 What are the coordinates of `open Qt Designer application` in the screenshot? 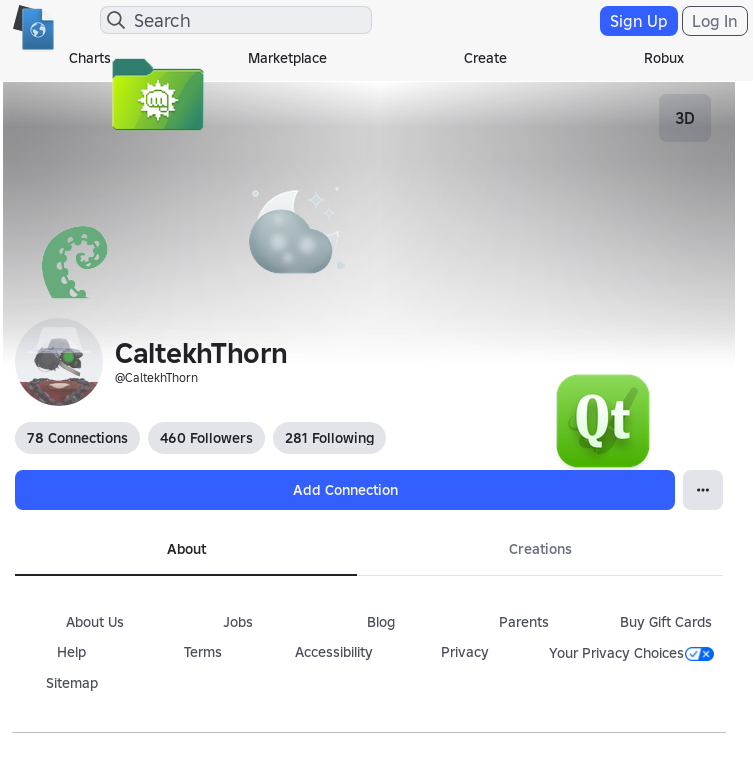 It's located at (603, 421).